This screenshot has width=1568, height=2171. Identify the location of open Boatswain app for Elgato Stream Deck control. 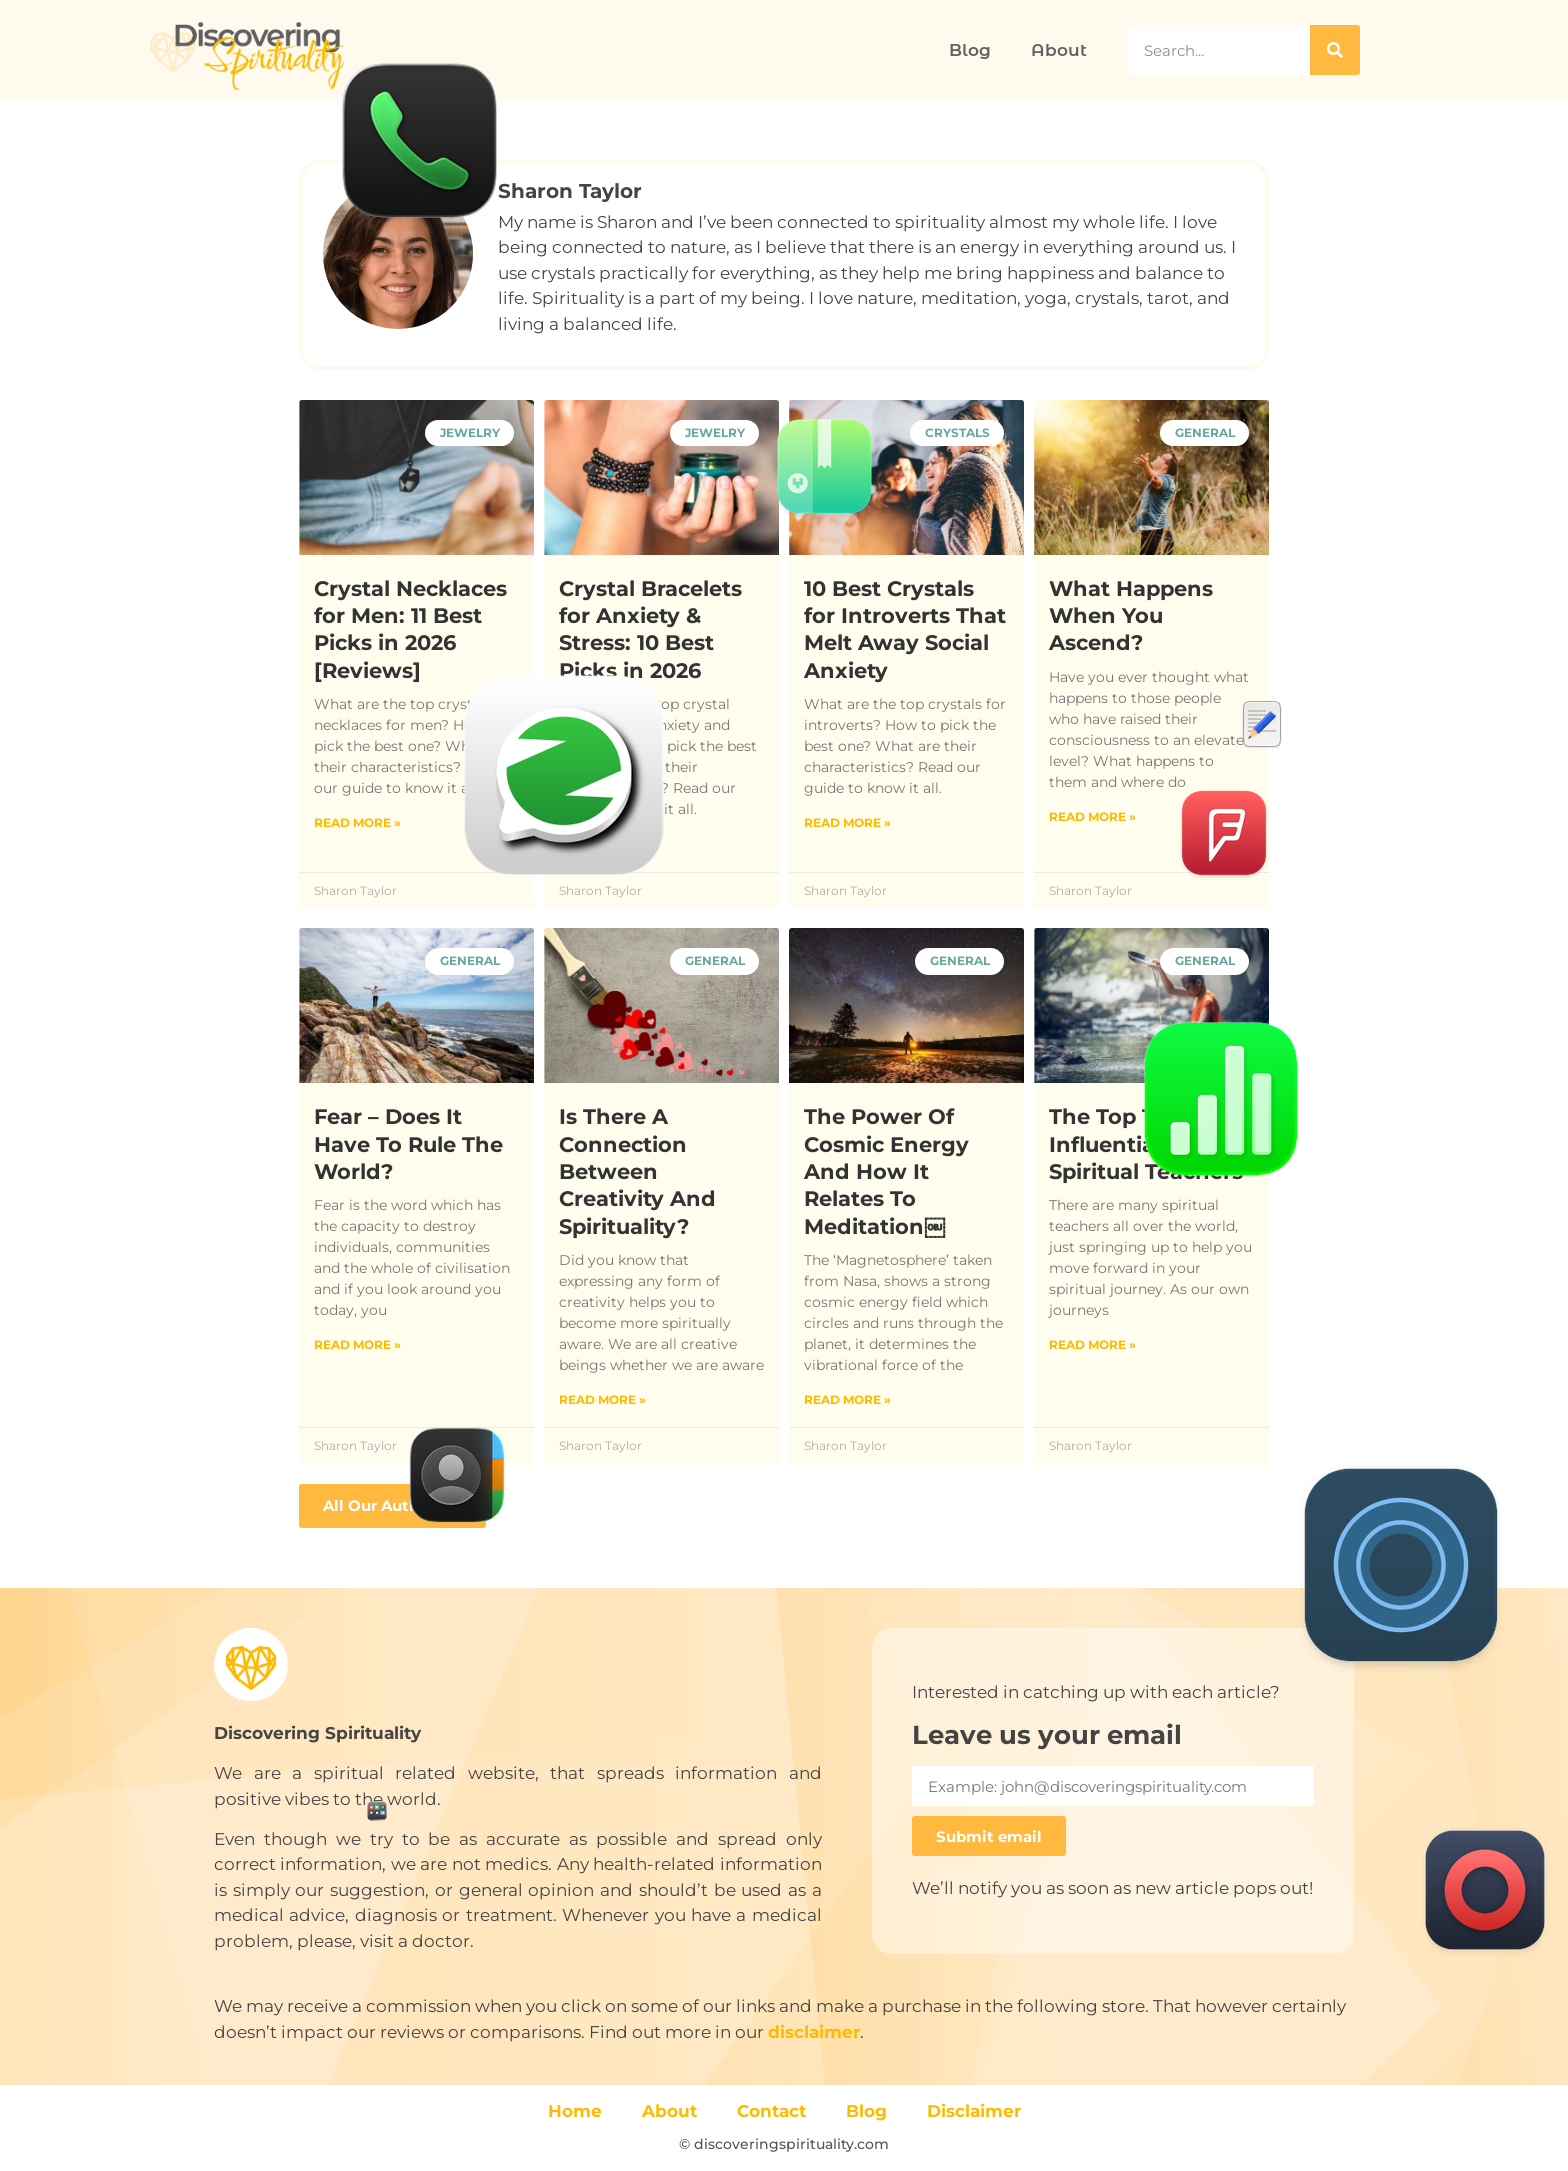
(377, 1811).